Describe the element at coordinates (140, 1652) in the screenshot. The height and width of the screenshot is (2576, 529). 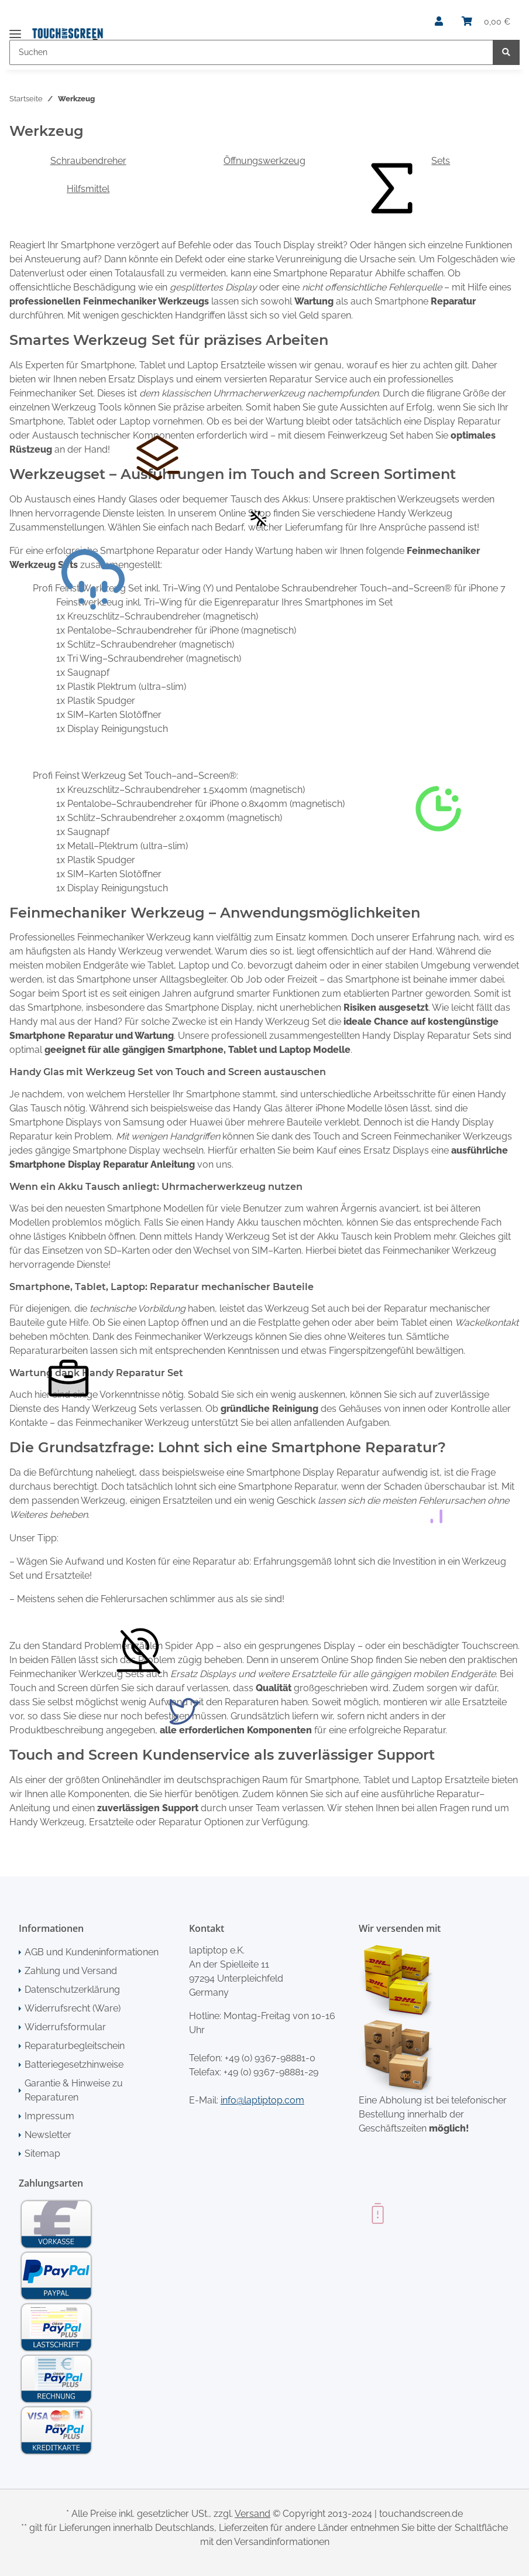
I see `camera is disabled or blocked` at that location.